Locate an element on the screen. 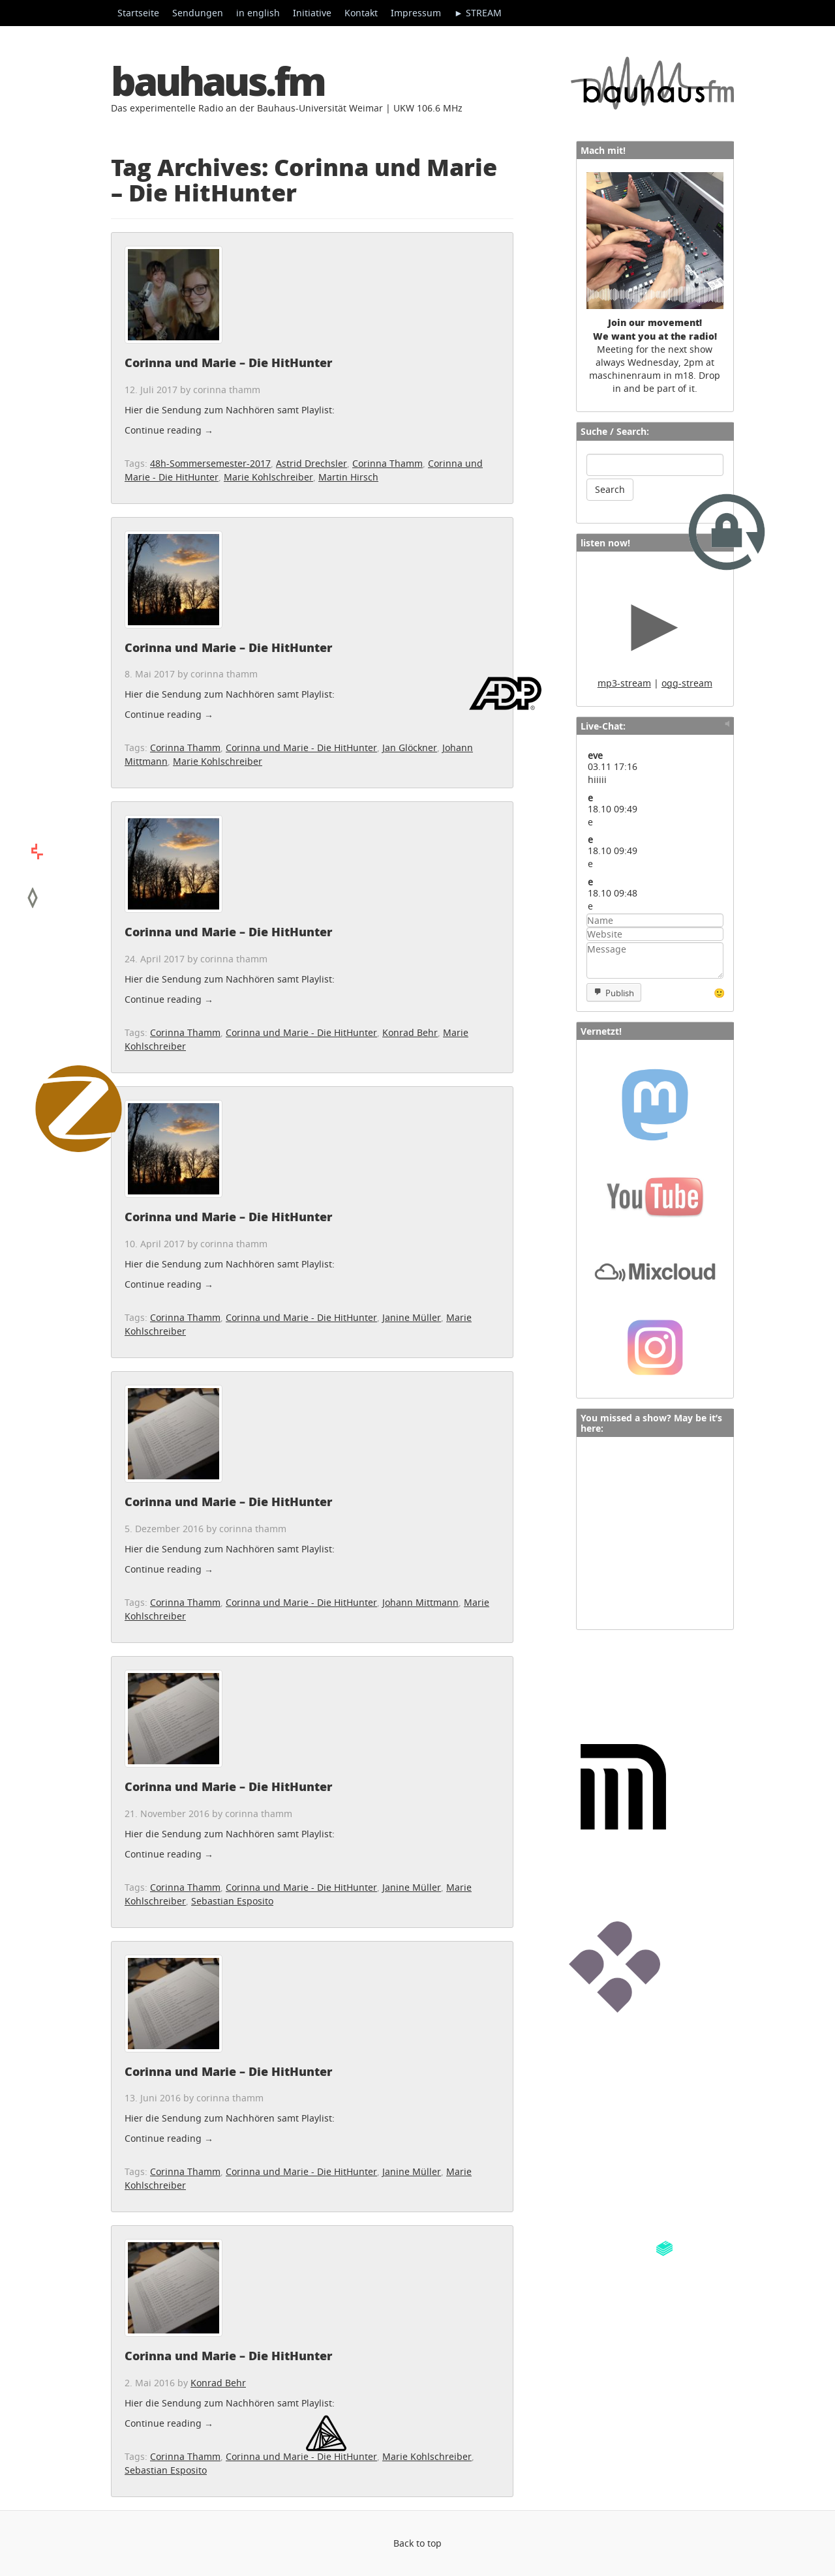 The image size is (835, 2576). screen rotation is locked is located at coordinates (727, 532).